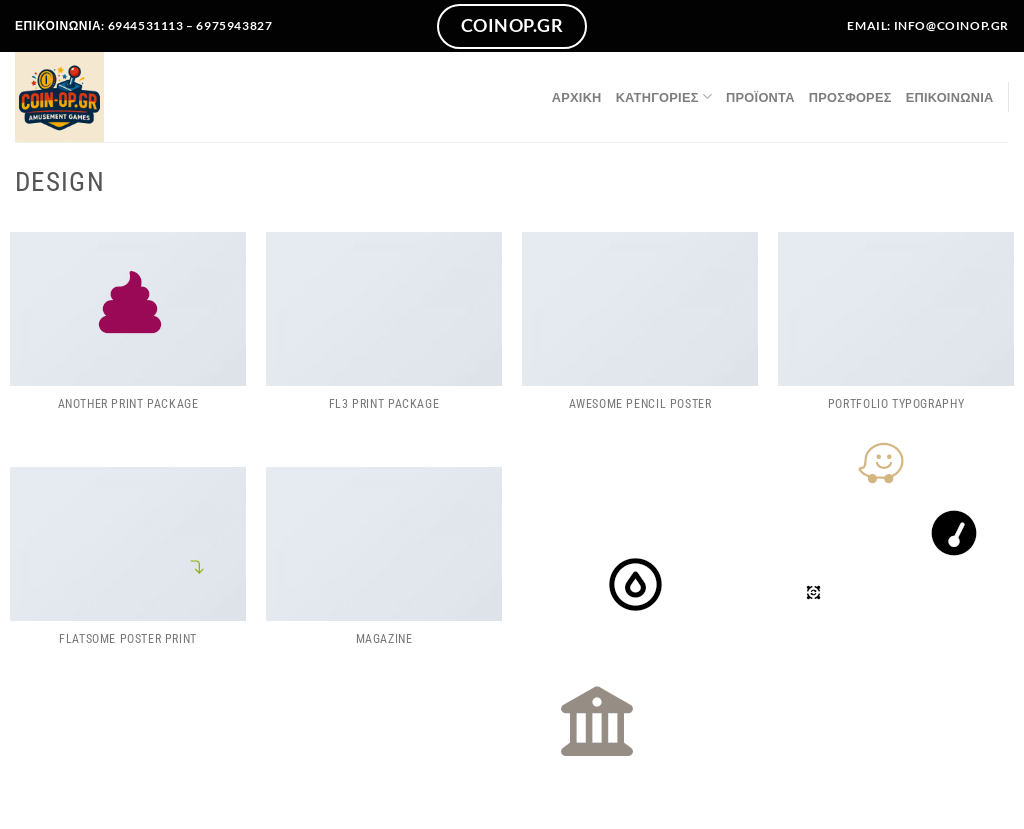 This screenshot has height=829, width=1024. Describe the element at coordinates (197, 567) in the screenshot. I see `navigate right then down` at that location.